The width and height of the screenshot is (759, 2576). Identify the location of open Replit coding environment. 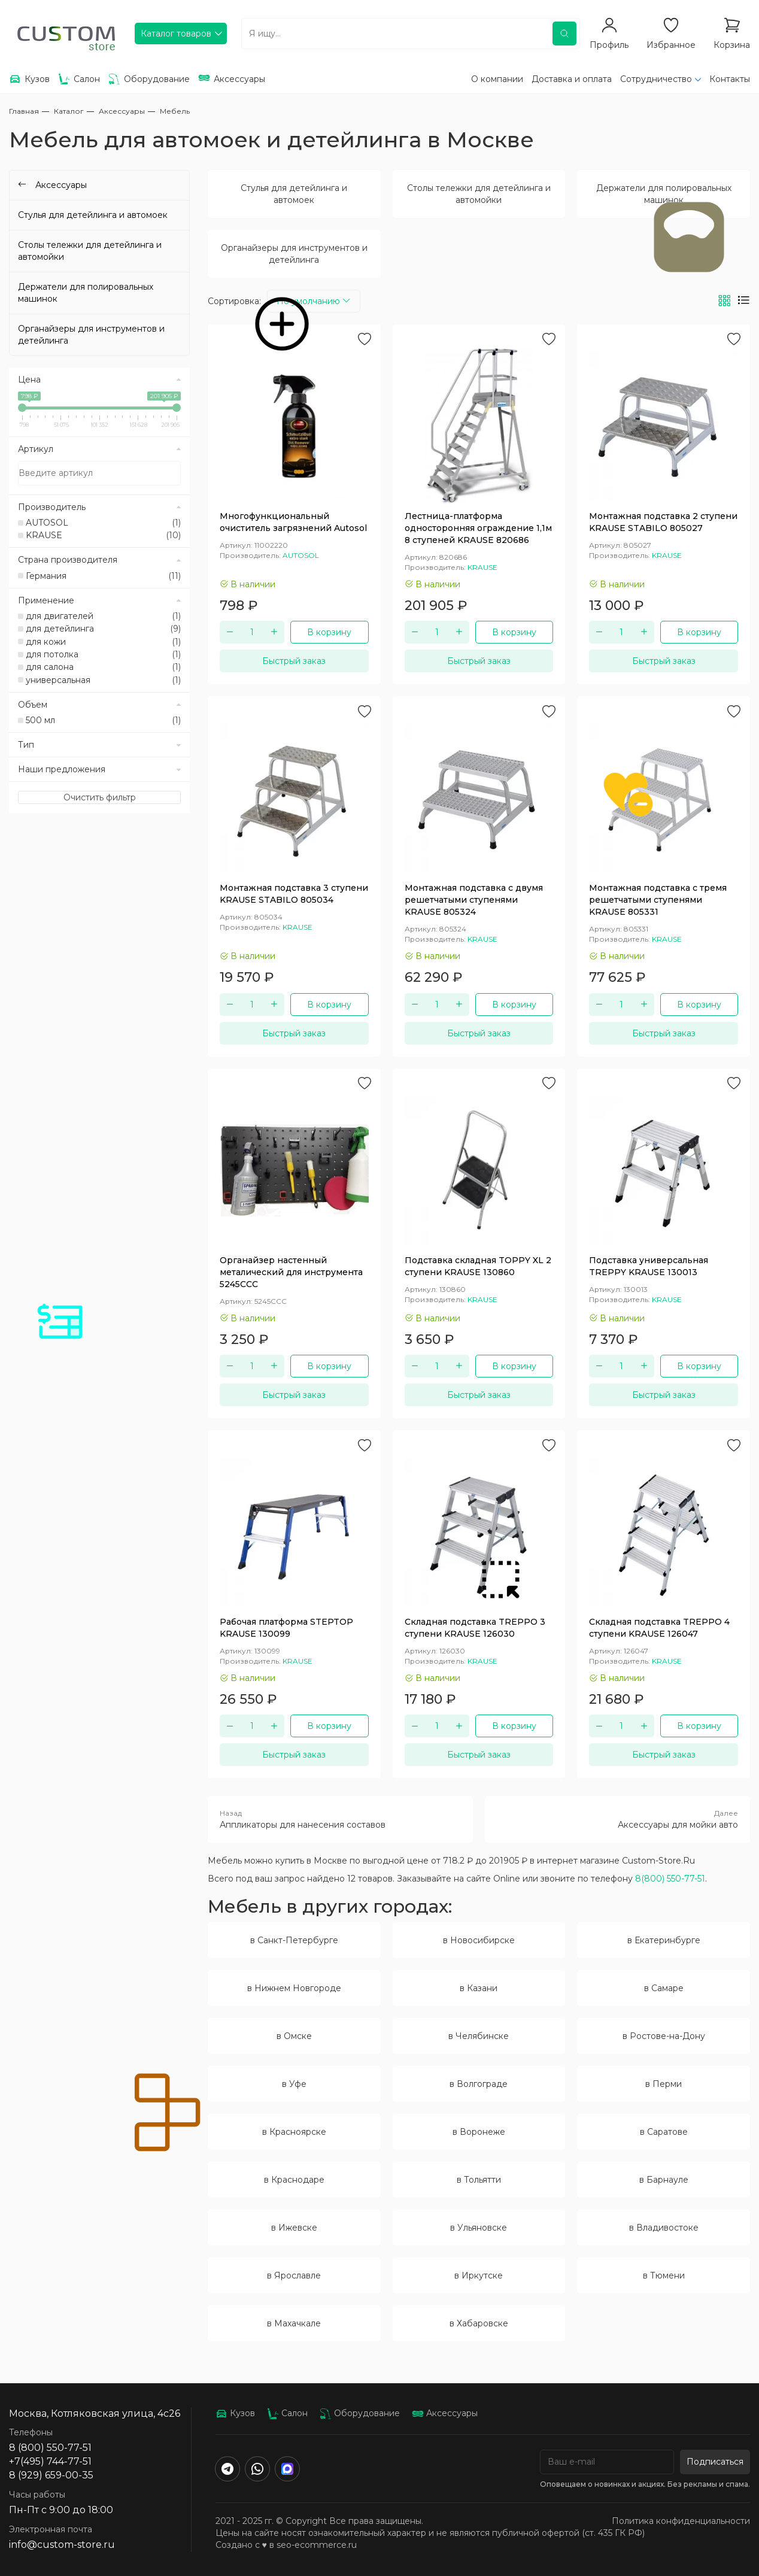
(161, 2112).